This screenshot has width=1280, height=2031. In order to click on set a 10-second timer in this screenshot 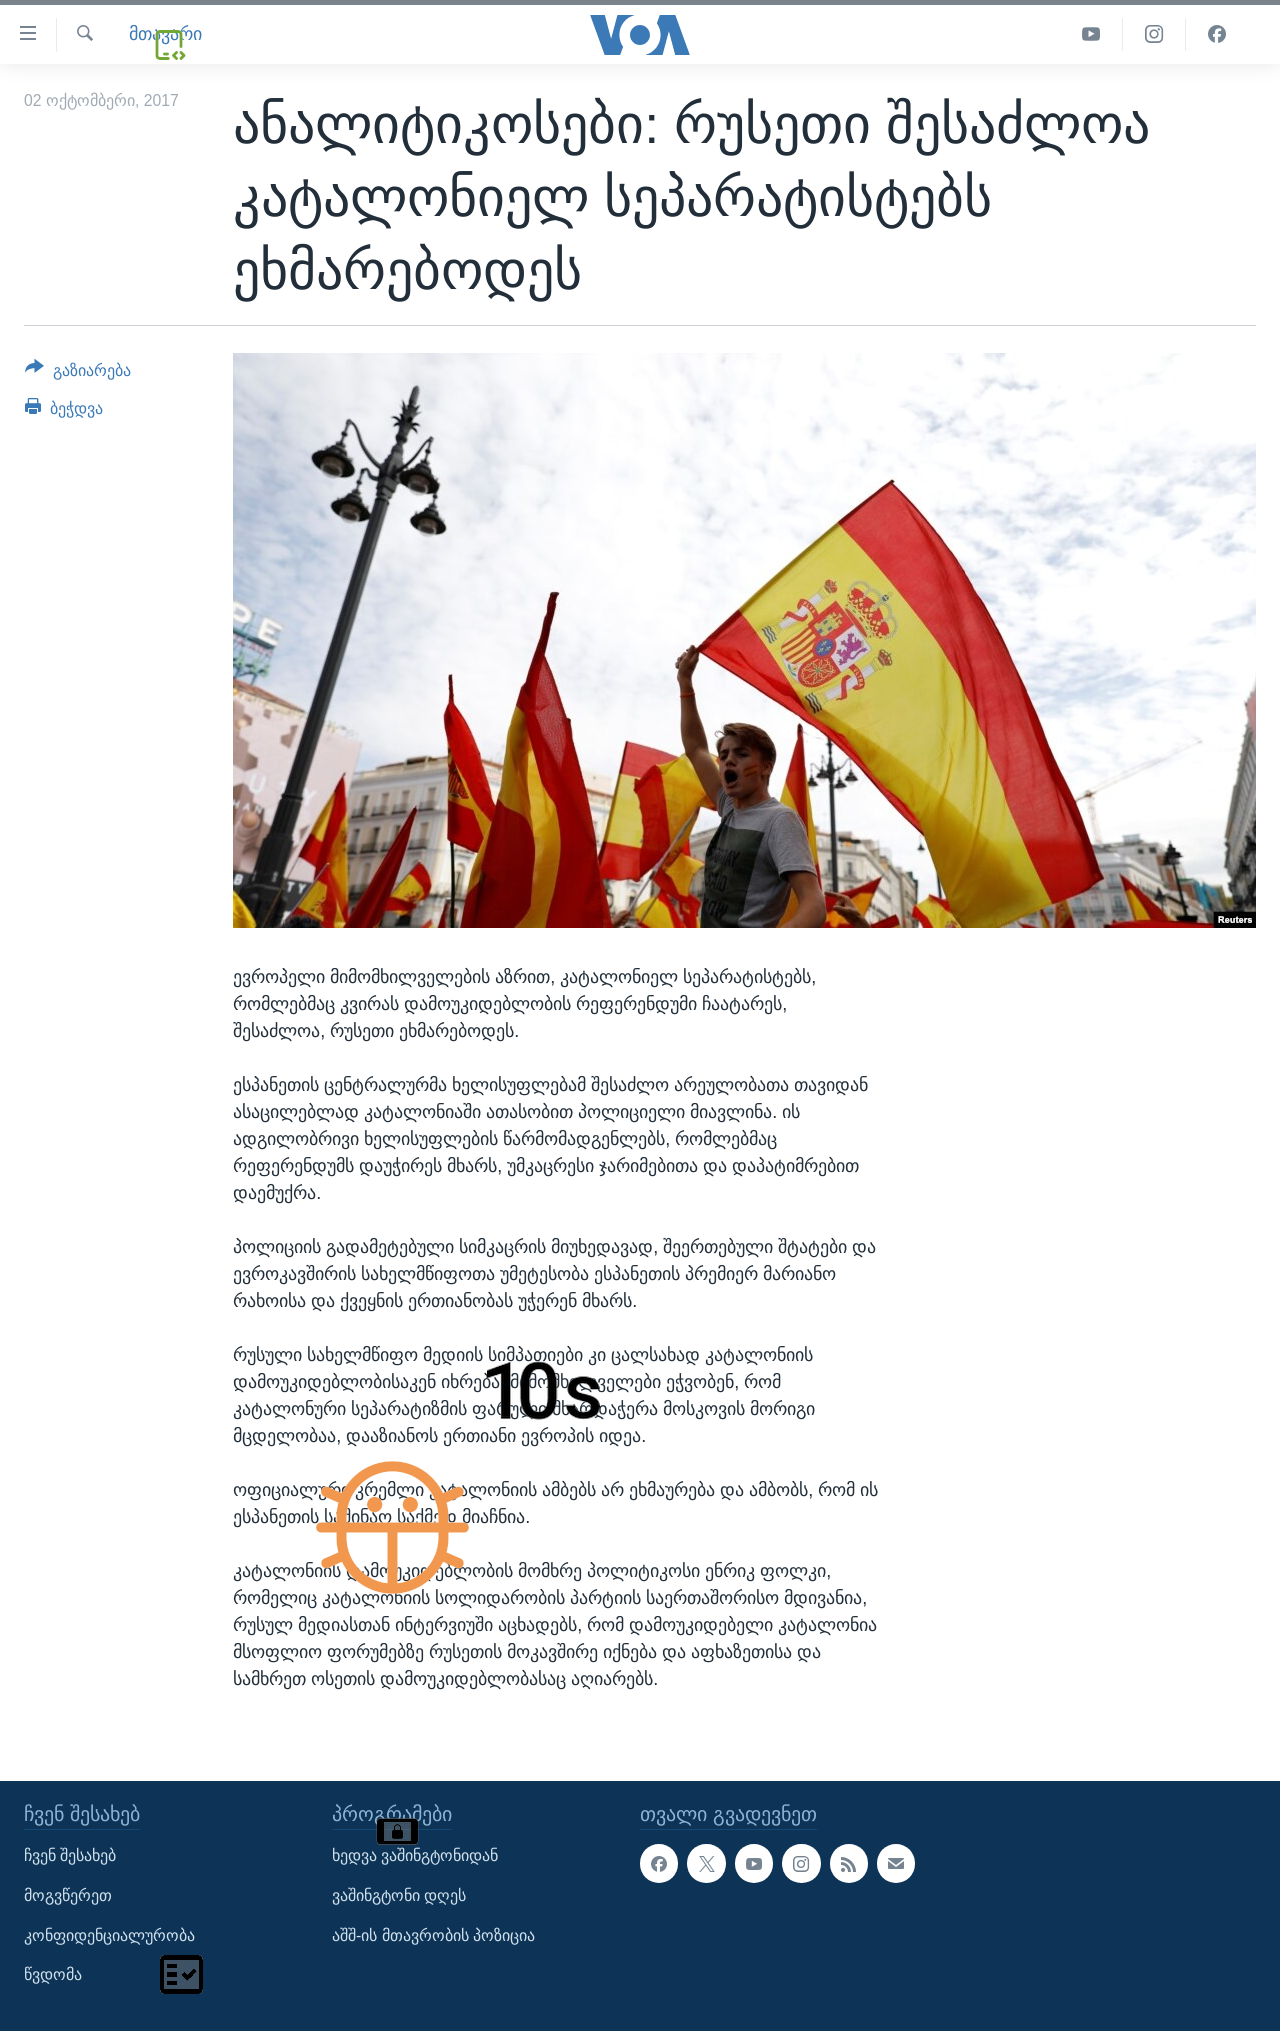, I will do `click(543, 1390)`.